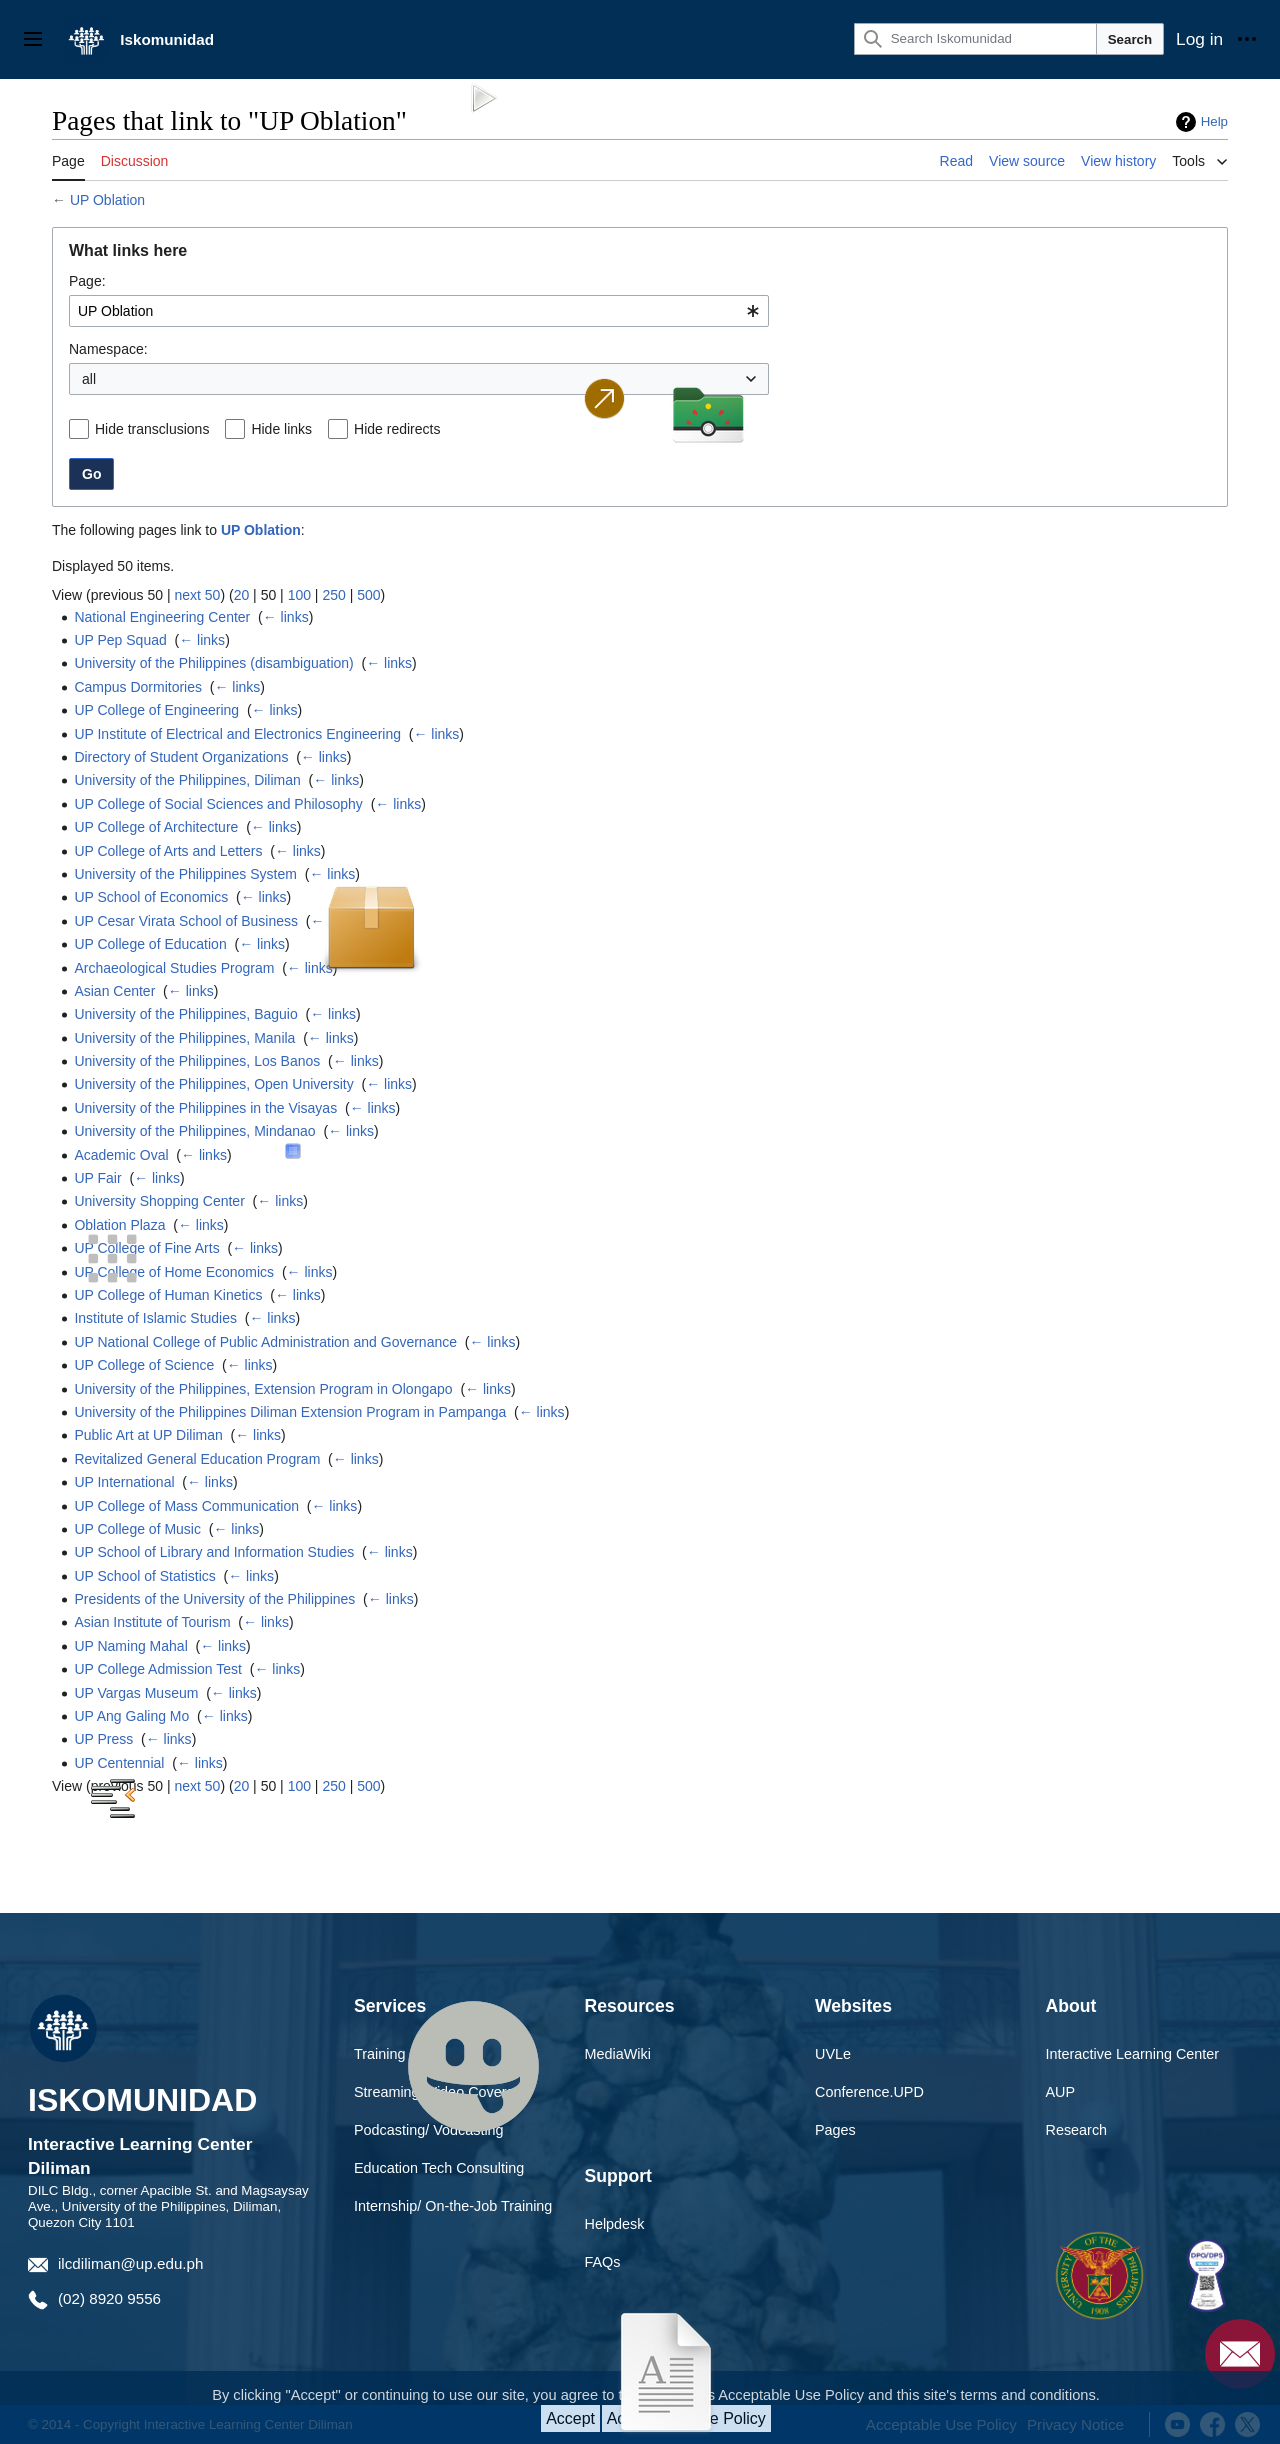  What do you see at coordinates (708, 417) in the screenshot?
I see `open pokémon friend ball themed folder` at bounding box center [708, 417].